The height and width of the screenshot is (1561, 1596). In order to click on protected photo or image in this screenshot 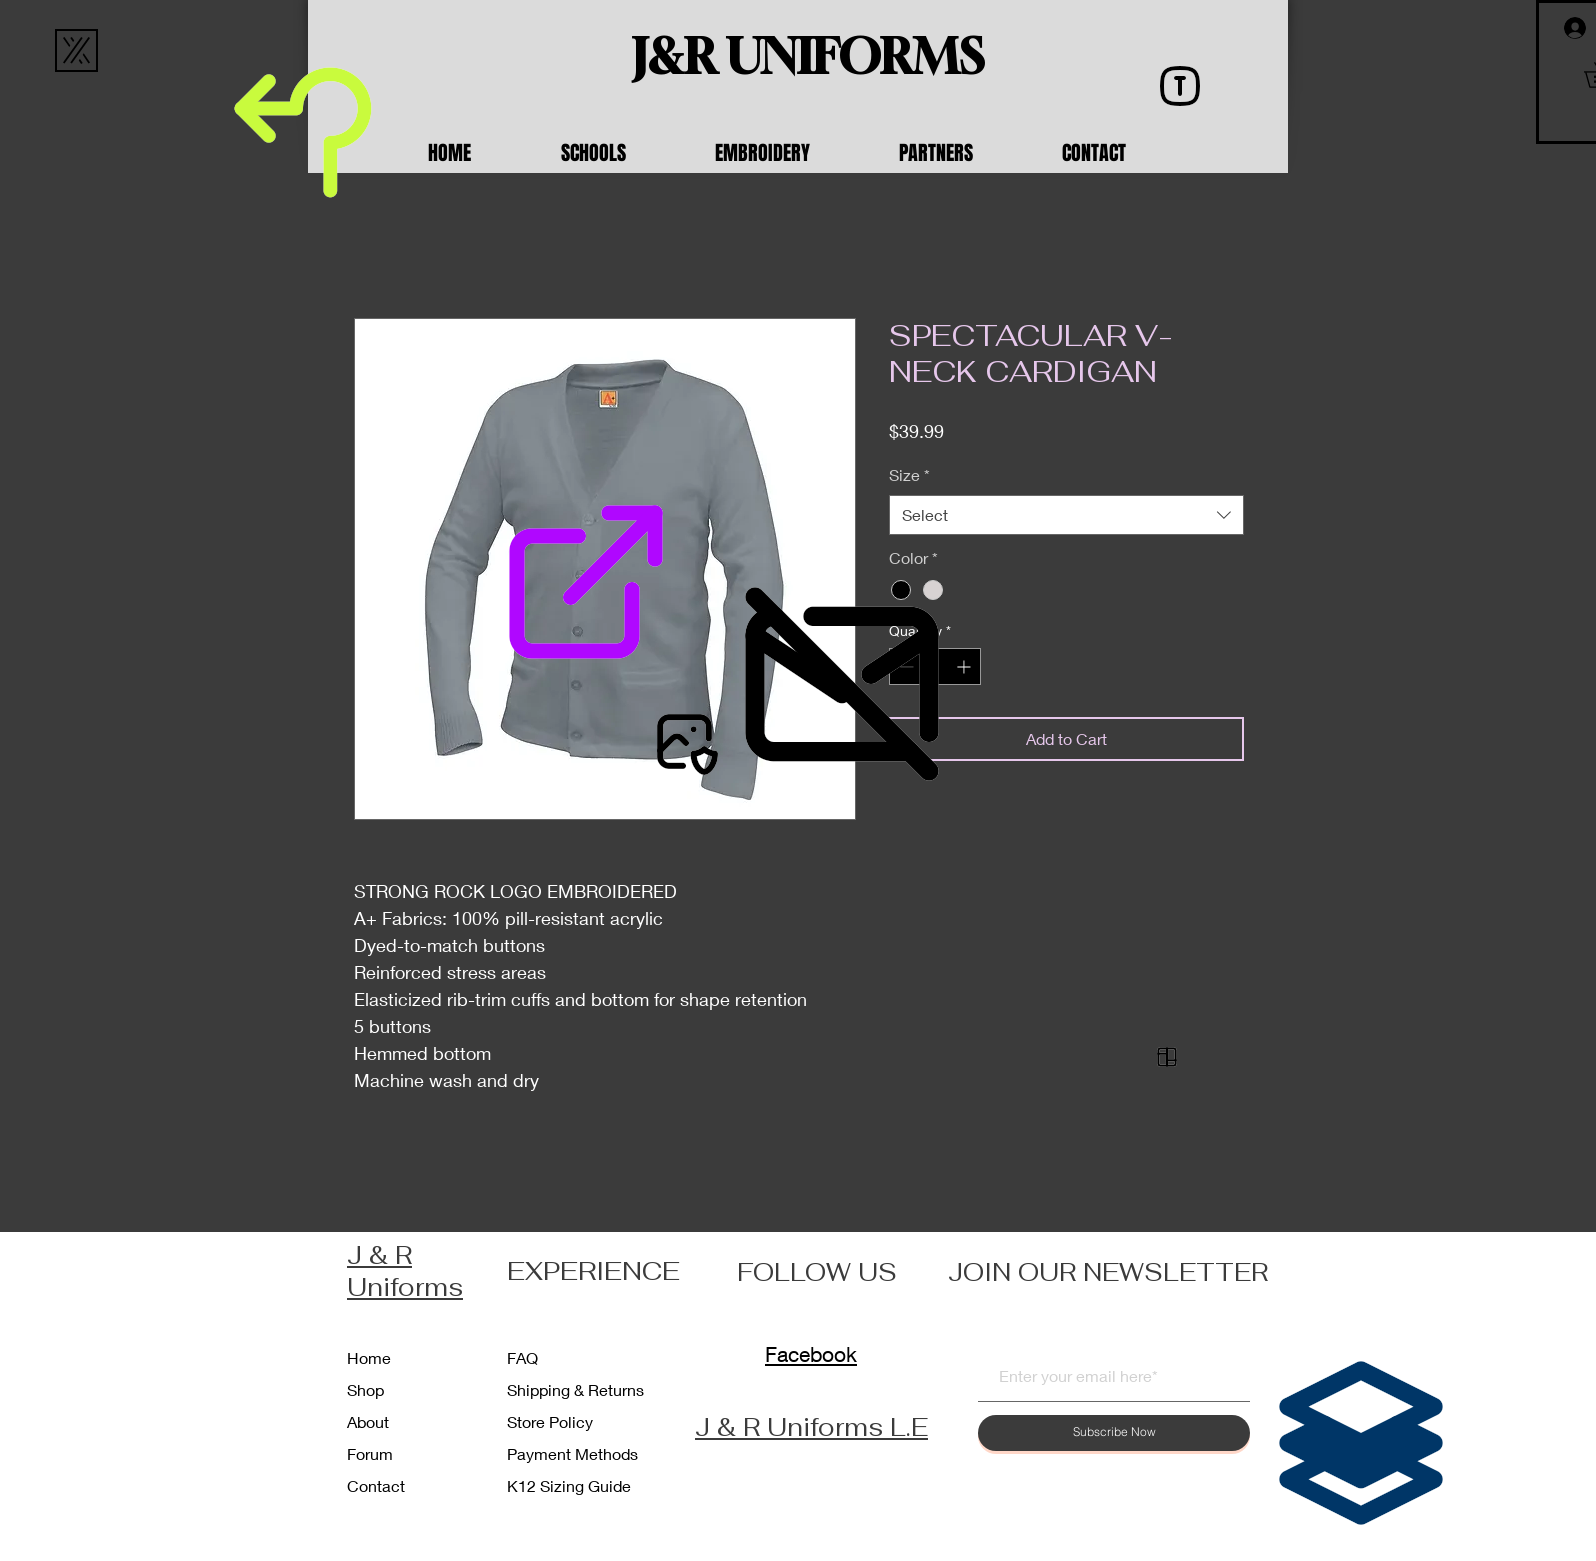, I will do `click(684, 741)`.